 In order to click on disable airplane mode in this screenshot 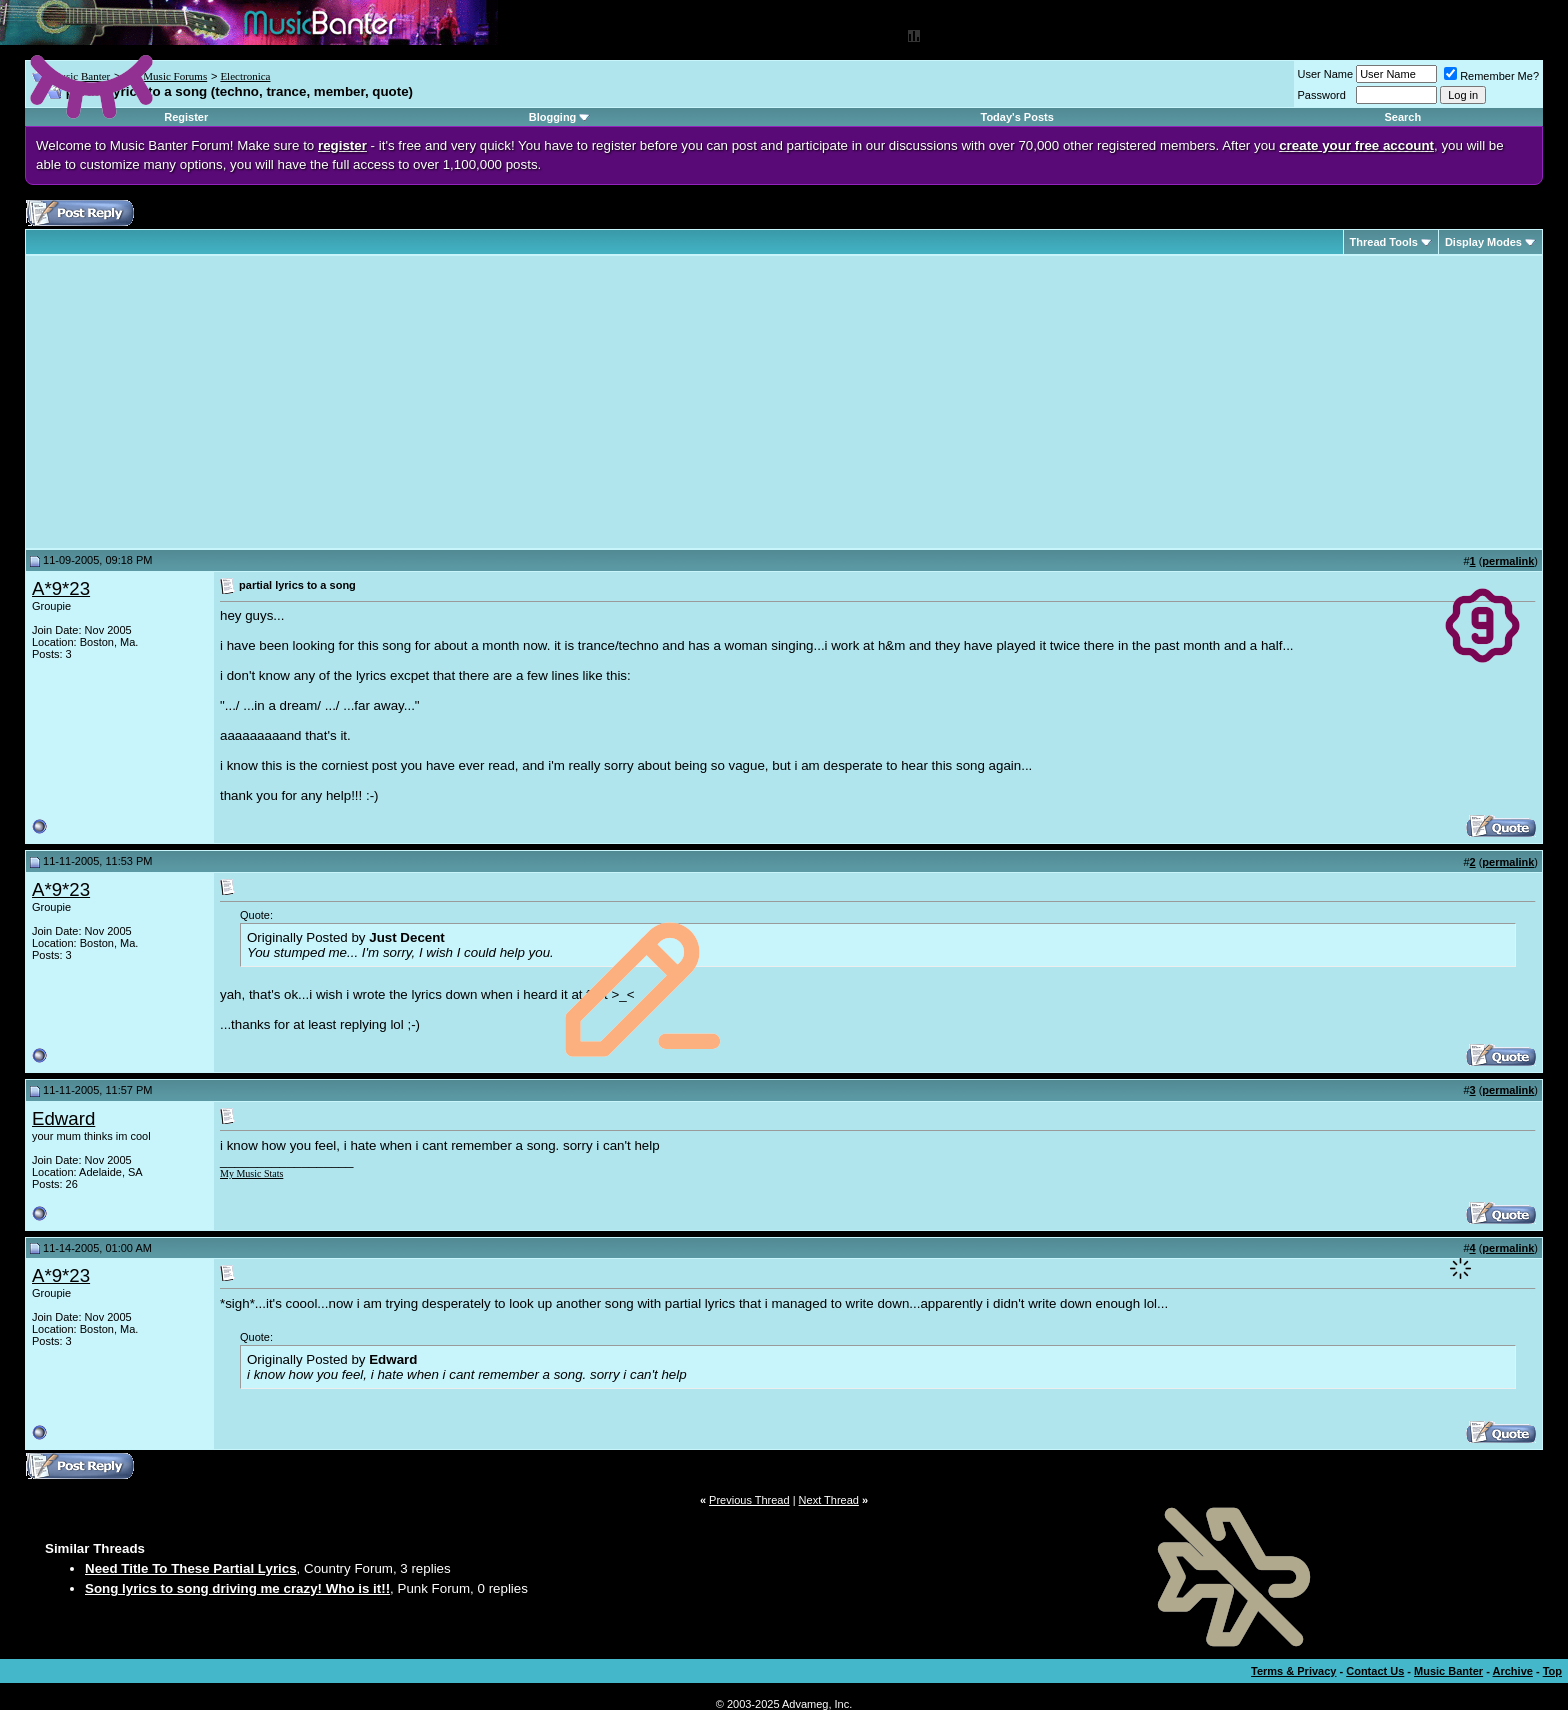, I will do `click(1234, 1577)`.